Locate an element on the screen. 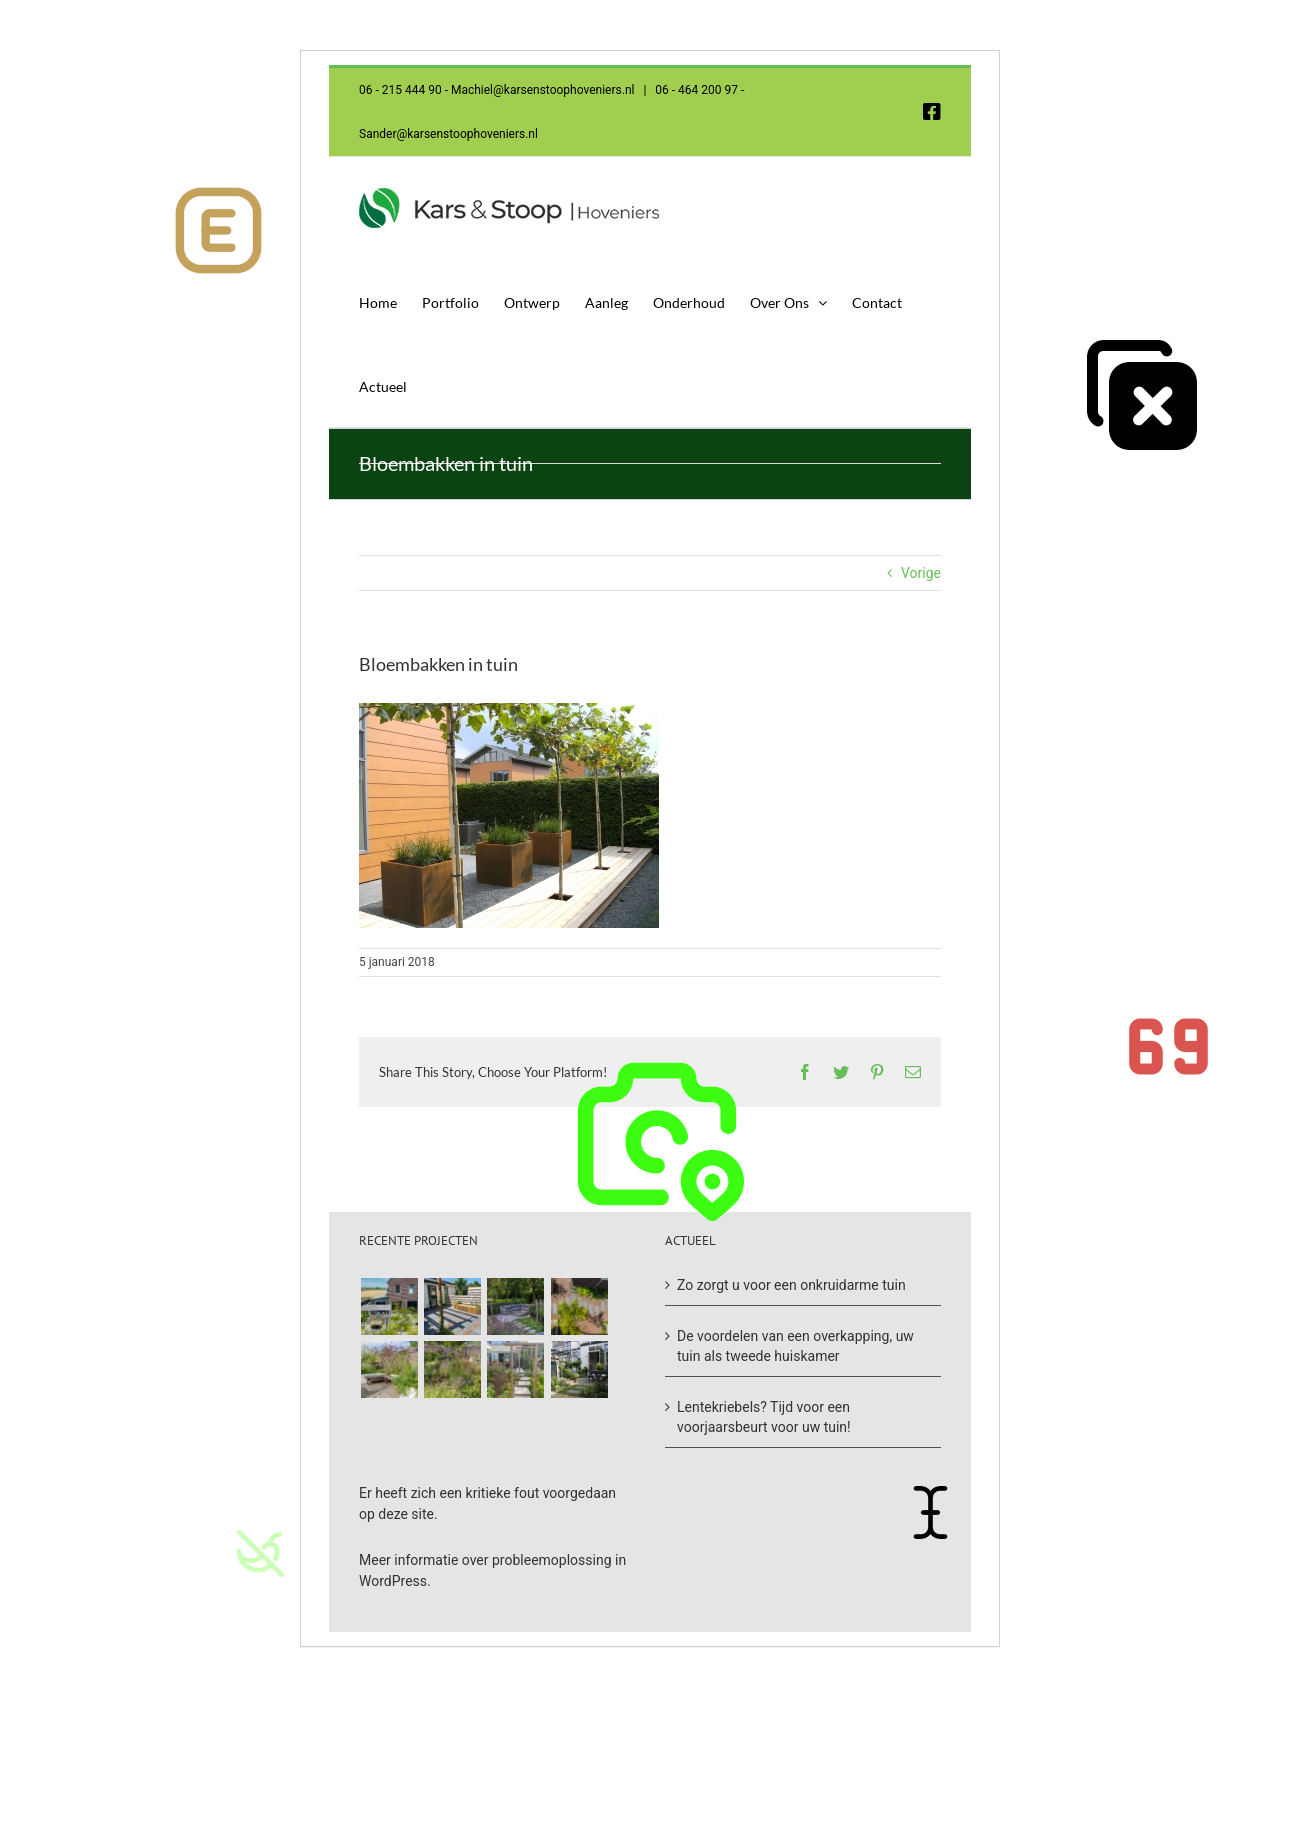  displays the number 69 as a label or badge is located at coordinates (1168, 1046).